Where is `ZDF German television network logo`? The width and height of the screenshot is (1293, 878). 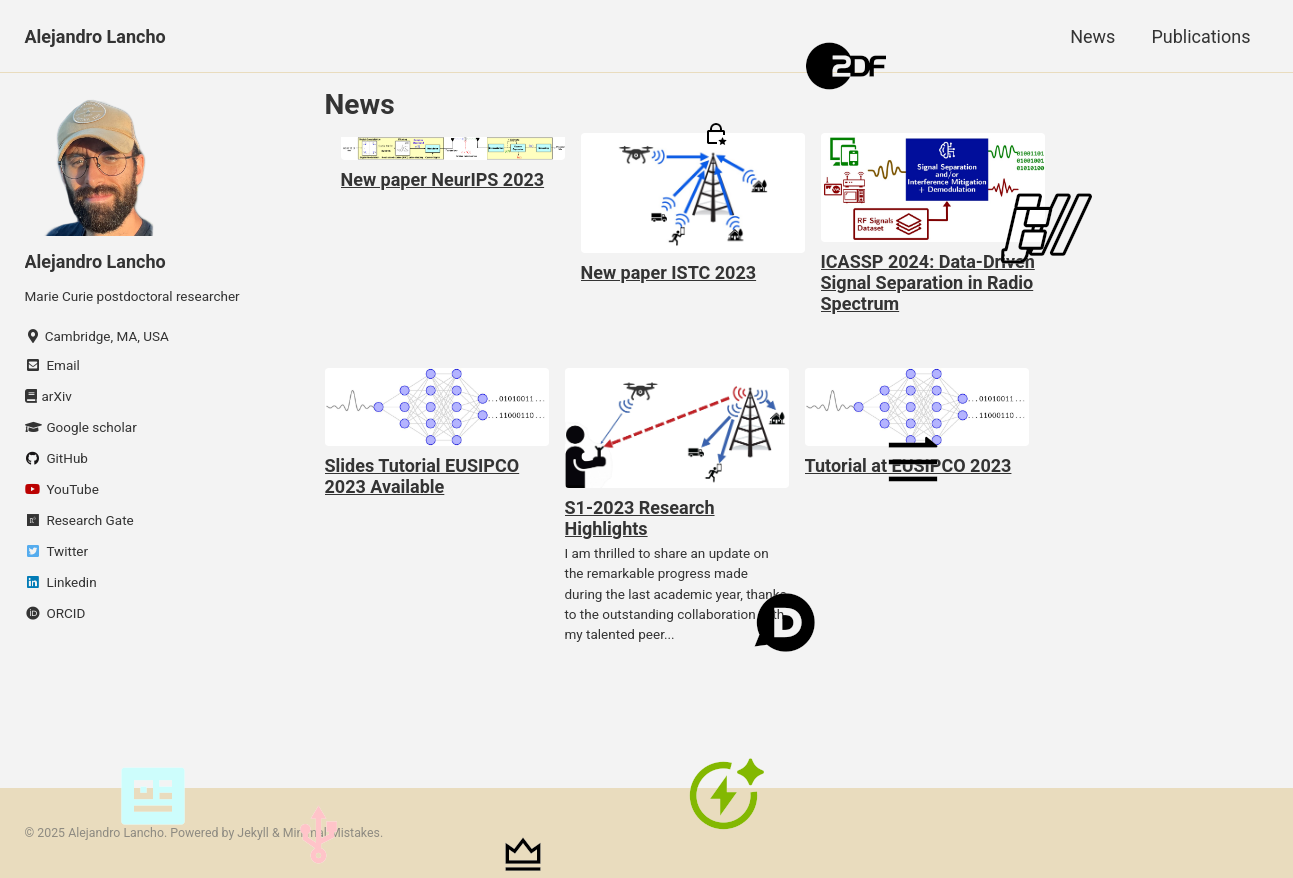
ZDF German television network logo is located at coordinates (846, 66).